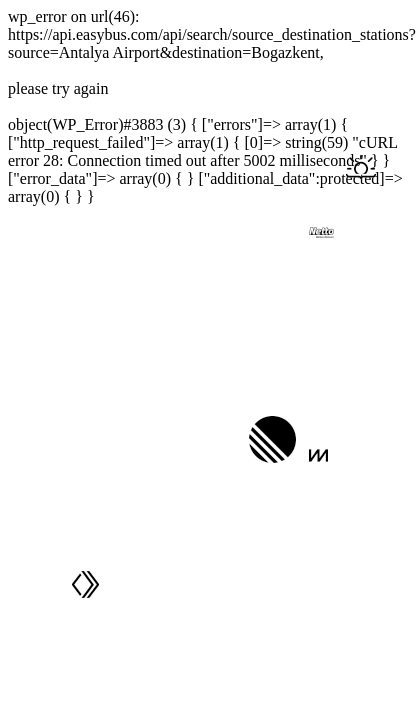 Image resolution: width=416 pixels, height=720 pixels. I want to click on open the Netto Marken-Discount app, so click(321, 232).